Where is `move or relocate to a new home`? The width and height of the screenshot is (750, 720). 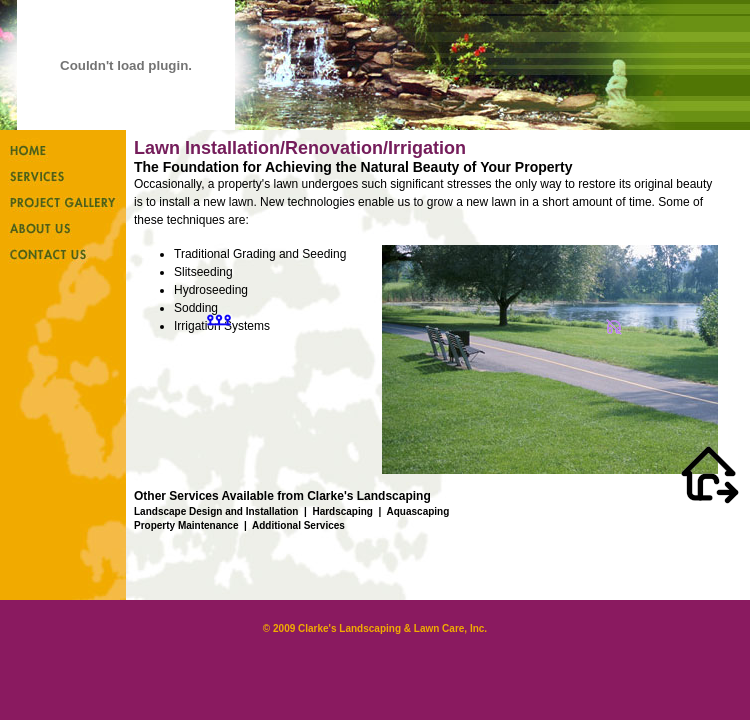
move or relocate to a new home is located at coordinates (708, 473).